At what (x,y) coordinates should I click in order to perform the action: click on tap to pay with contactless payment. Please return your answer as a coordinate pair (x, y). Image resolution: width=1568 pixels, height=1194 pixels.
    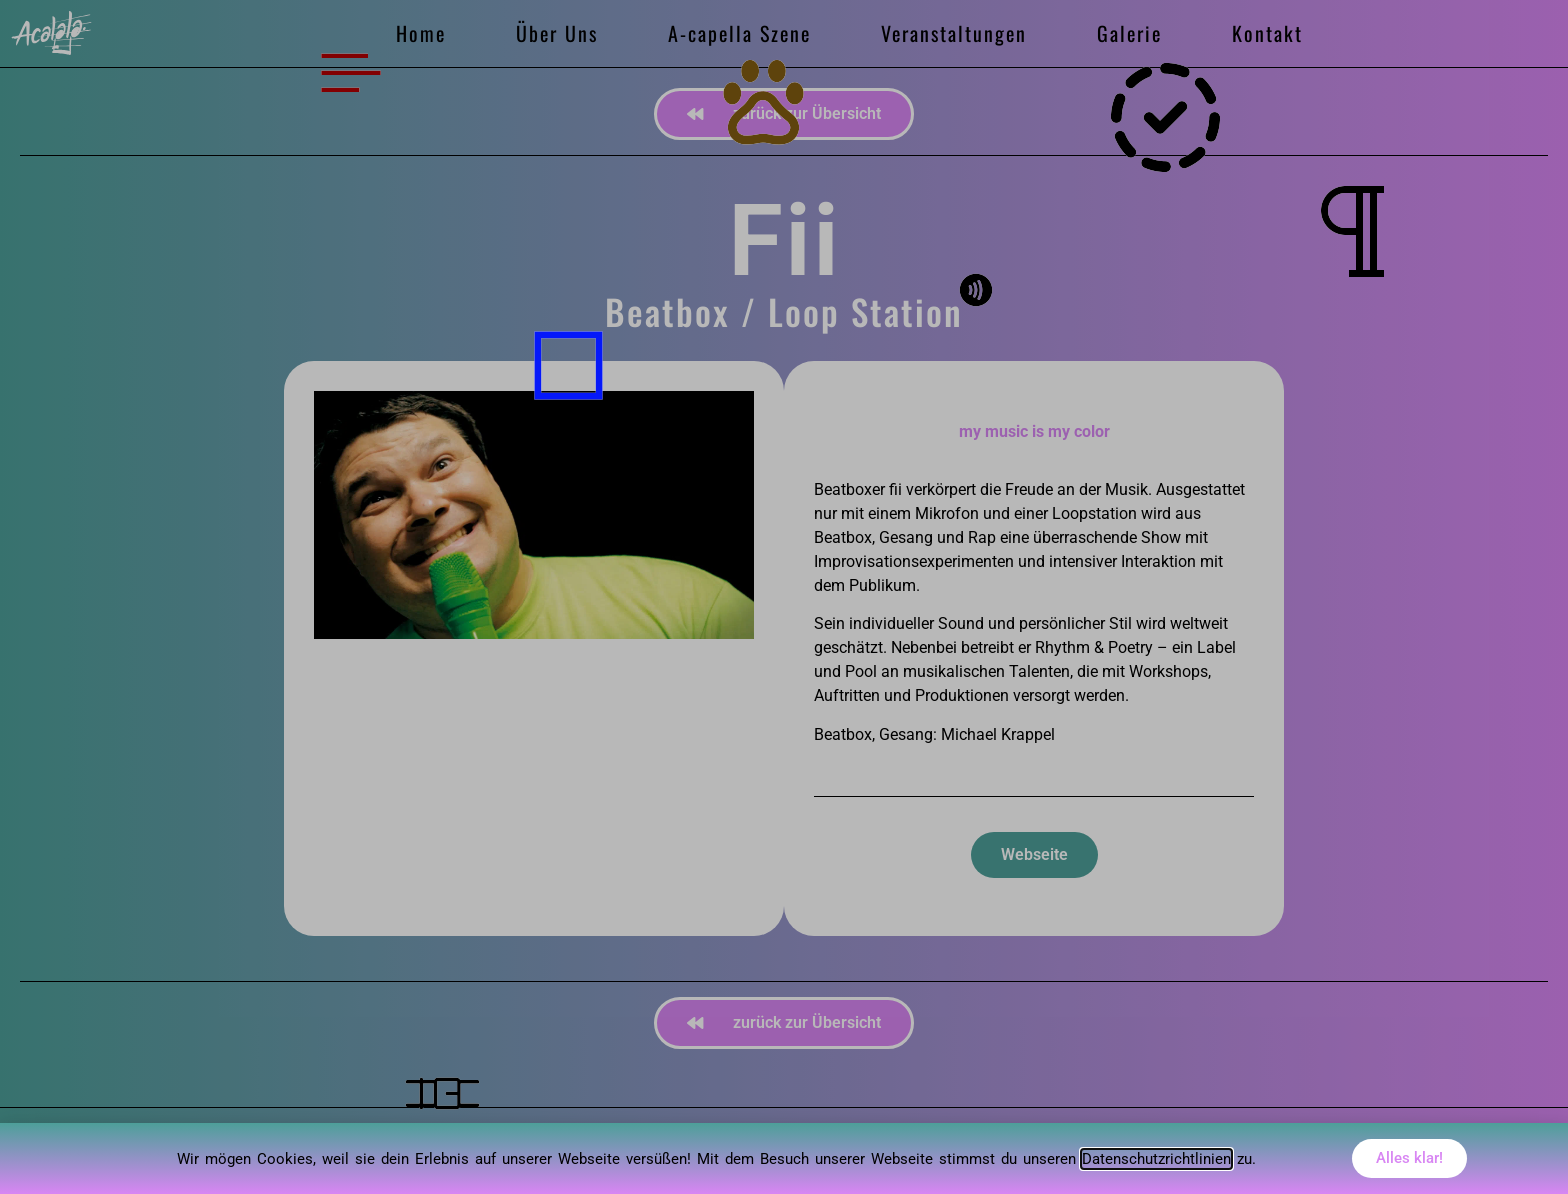
    Looking at the image, I should click on (976, 290).